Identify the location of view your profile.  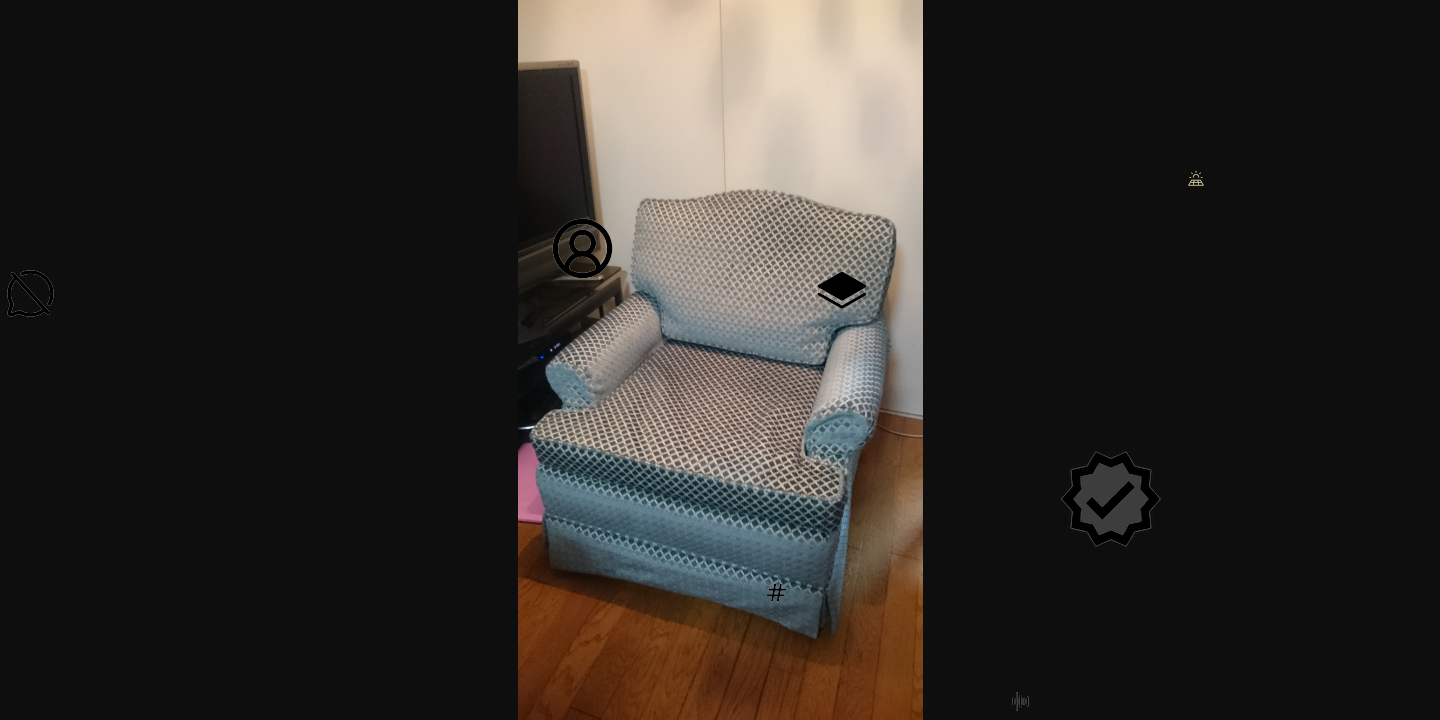
(582, 248).